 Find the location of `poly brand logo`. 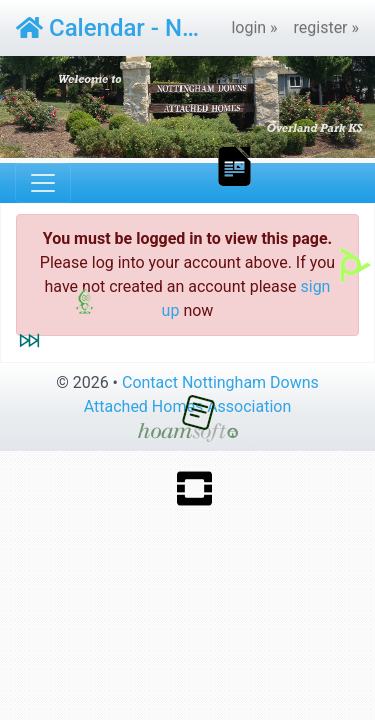

poly brand logo is located at coordinates (356, 265).